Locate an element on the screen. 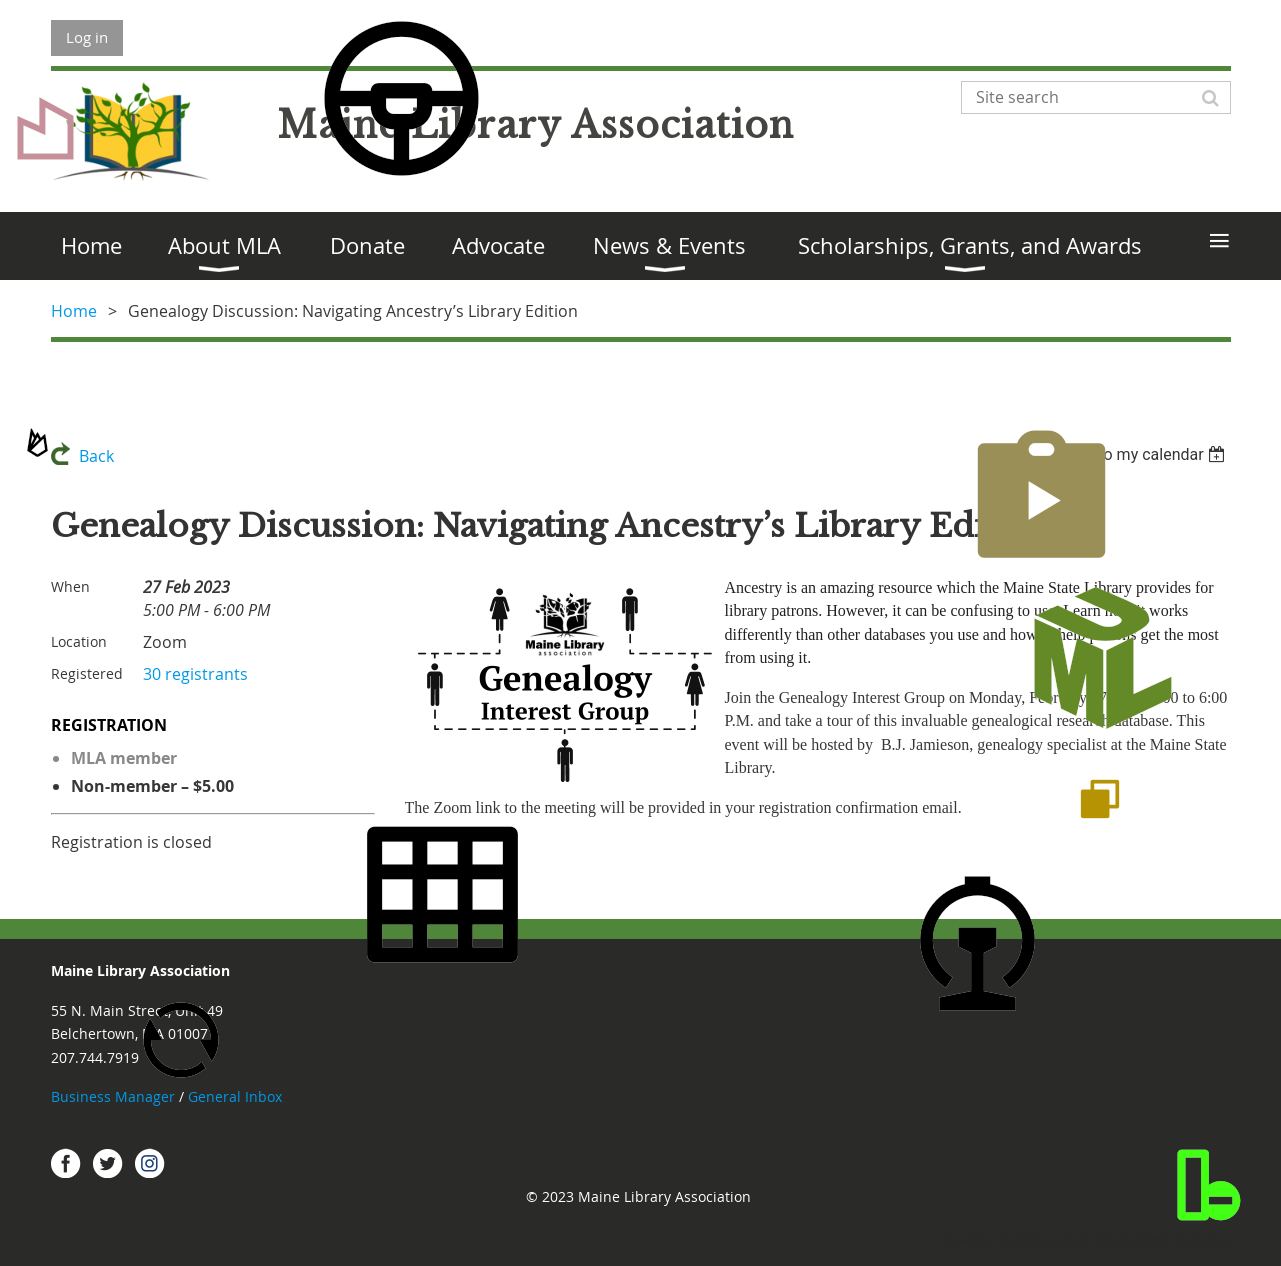 The image size is (1281, 1266). indicates UML (Unified Modeling Language) diagram support is located at coordinates (1103, 658).